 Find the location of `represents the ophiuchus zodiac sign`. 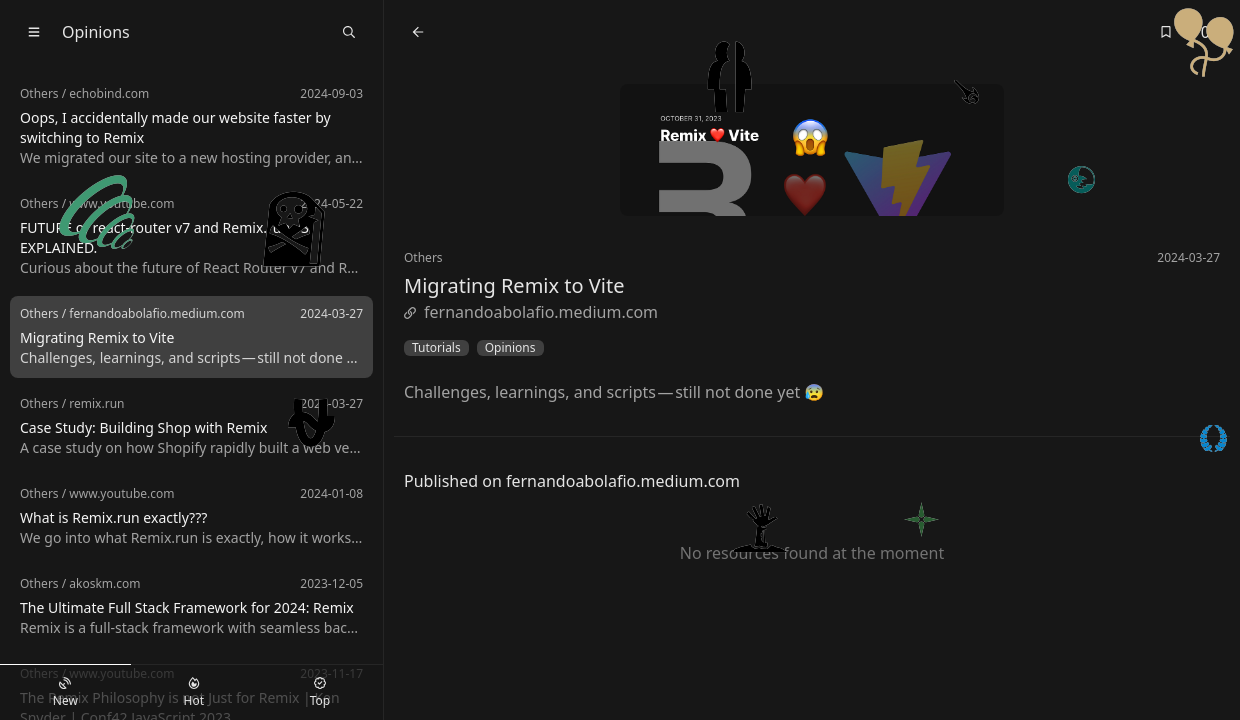

represents the ophiuchus zodiac sign is located at coordinates (311, 422).